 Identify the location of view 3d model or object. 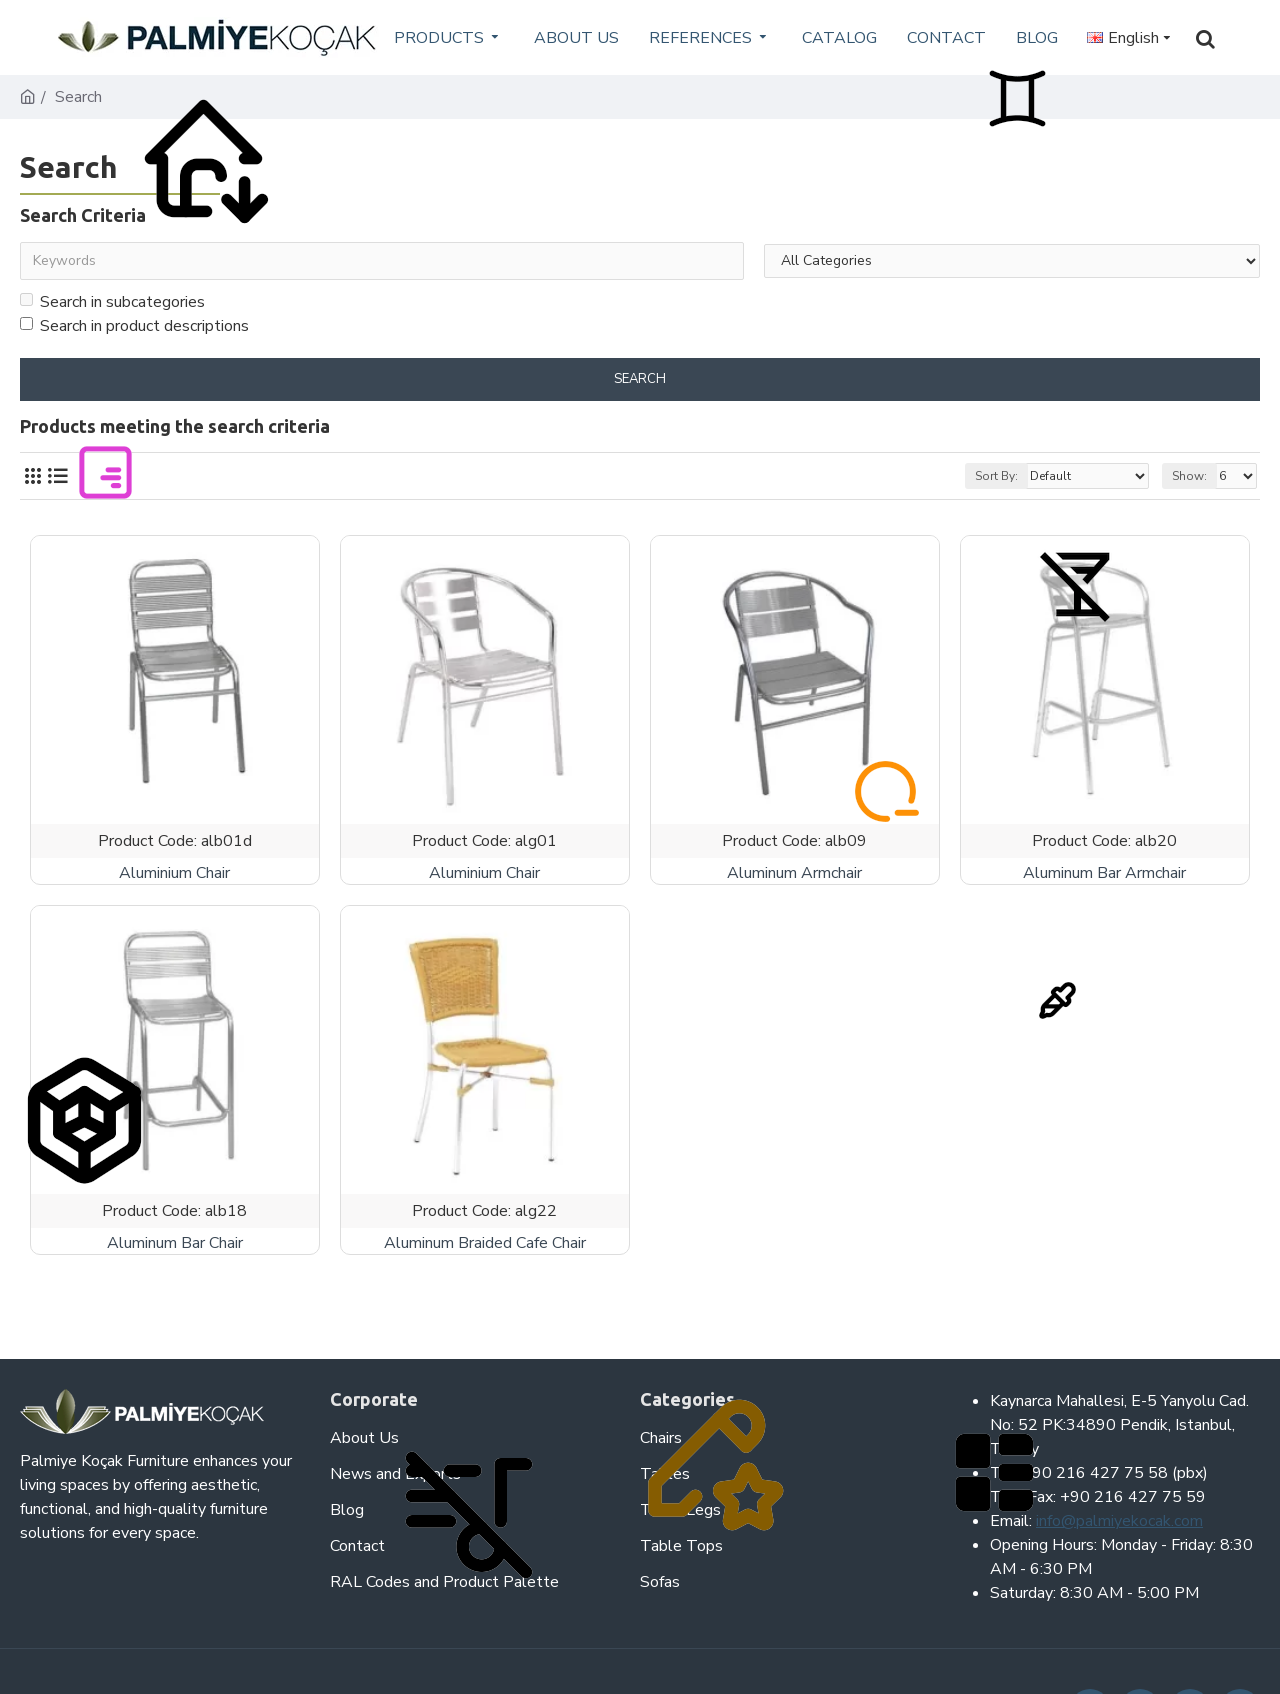
(84, 1120).